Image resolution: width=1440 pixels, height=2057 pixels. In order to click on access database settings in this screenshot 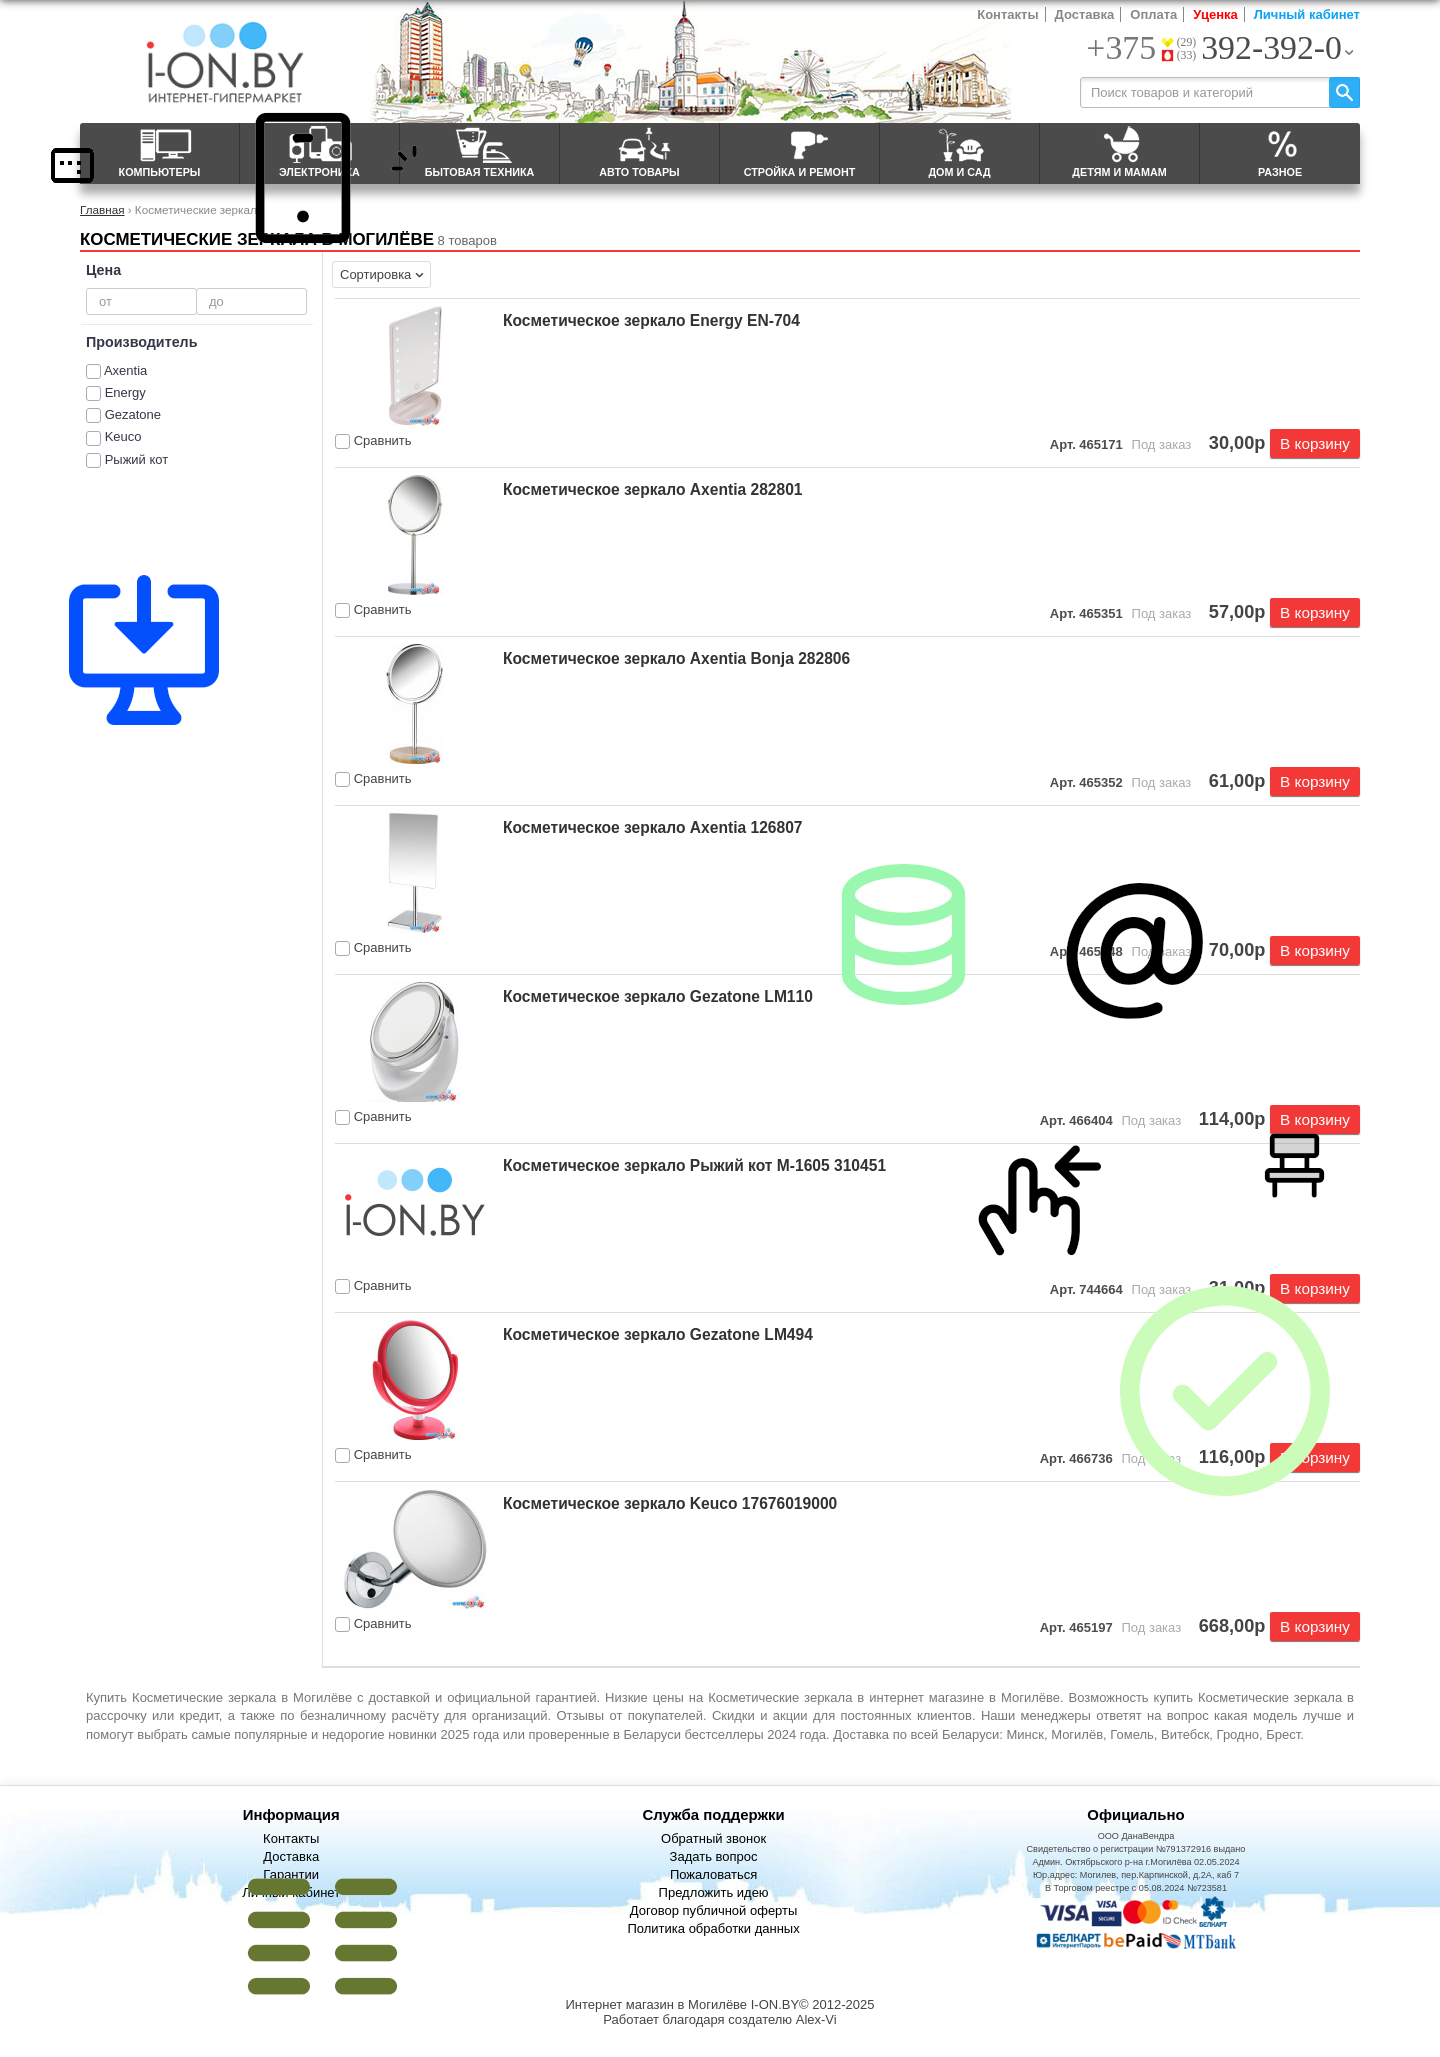, I will do `click(903, 934)`.